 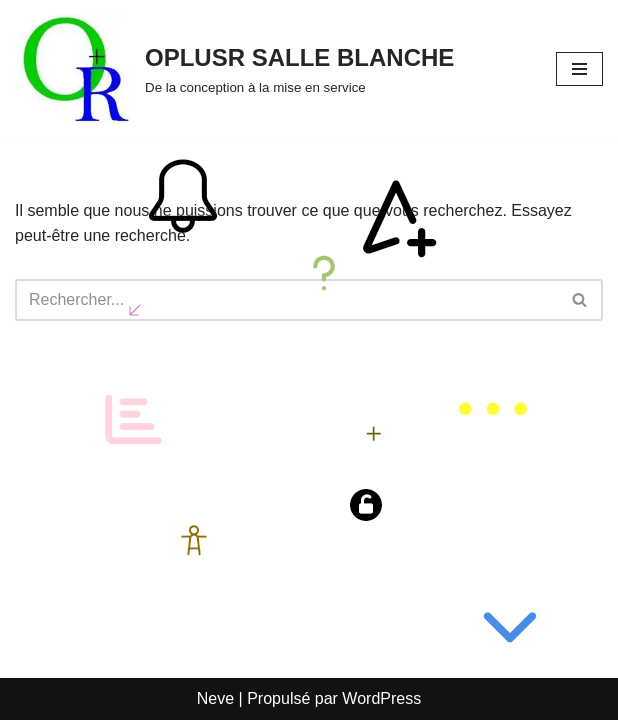 What do you see at coordinates (324, 273) in the screenshot?
I see `access help or support` at bounding box center [324, 273].